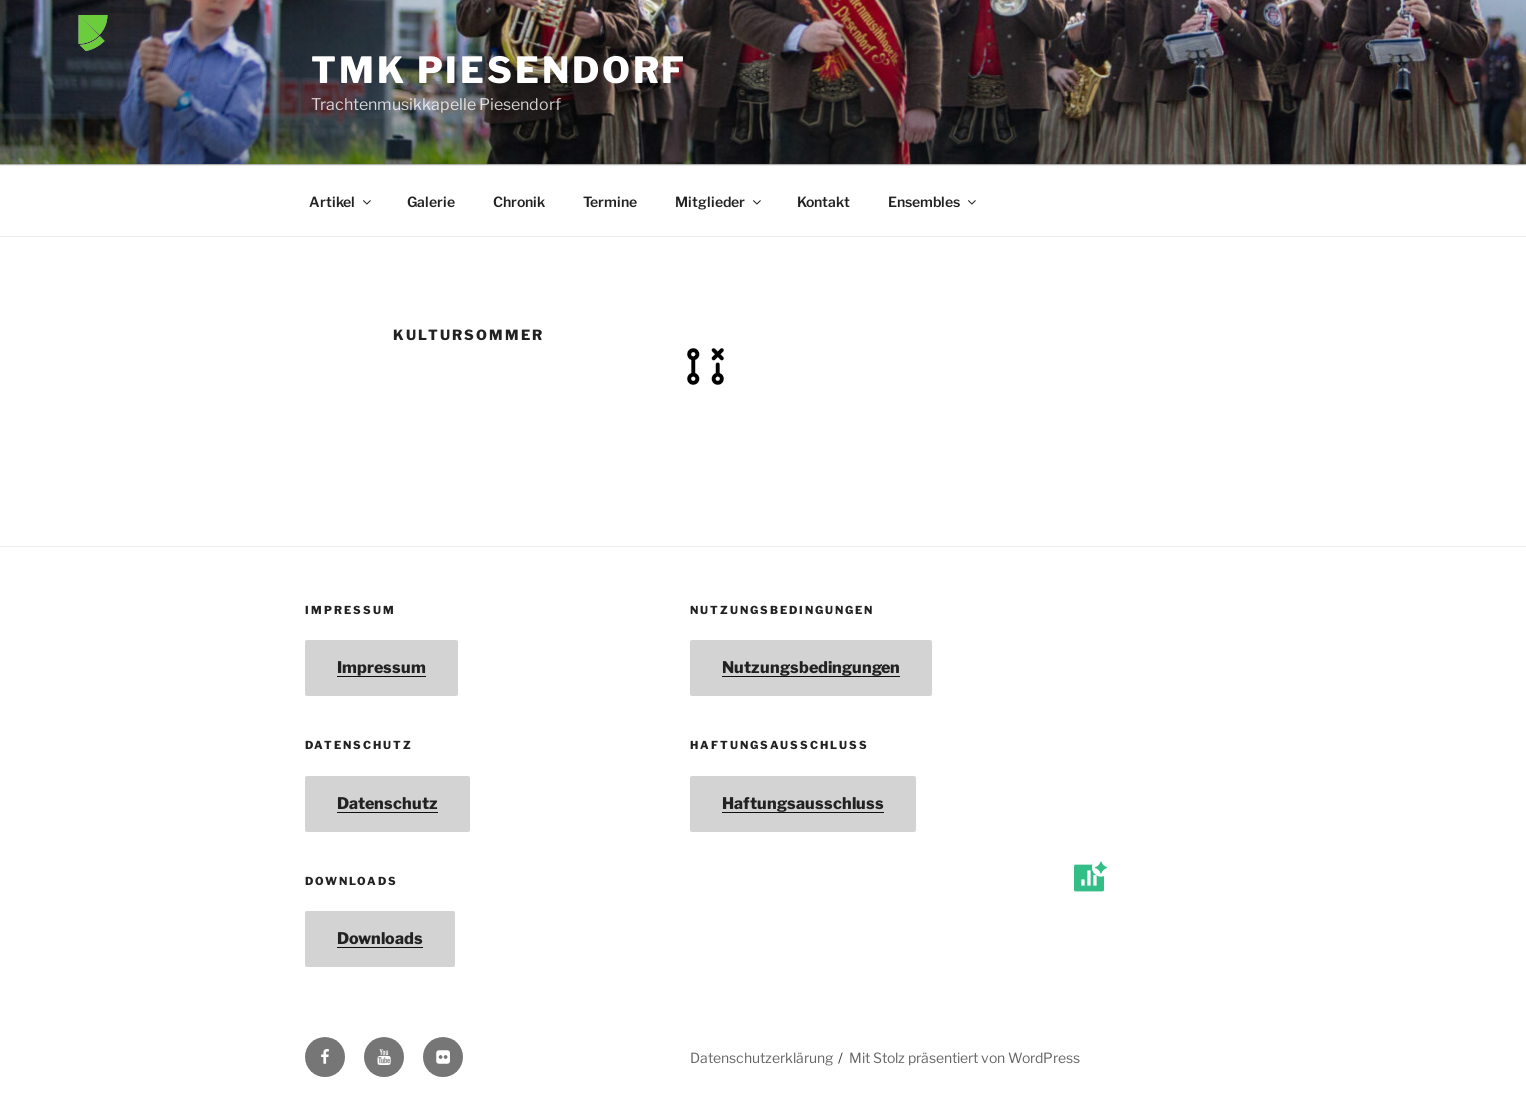 The image size is (1526, 1106). Describe the element at coordinates (705, 366) in the screenshot. I see `close or cancel a pull request` at that location.